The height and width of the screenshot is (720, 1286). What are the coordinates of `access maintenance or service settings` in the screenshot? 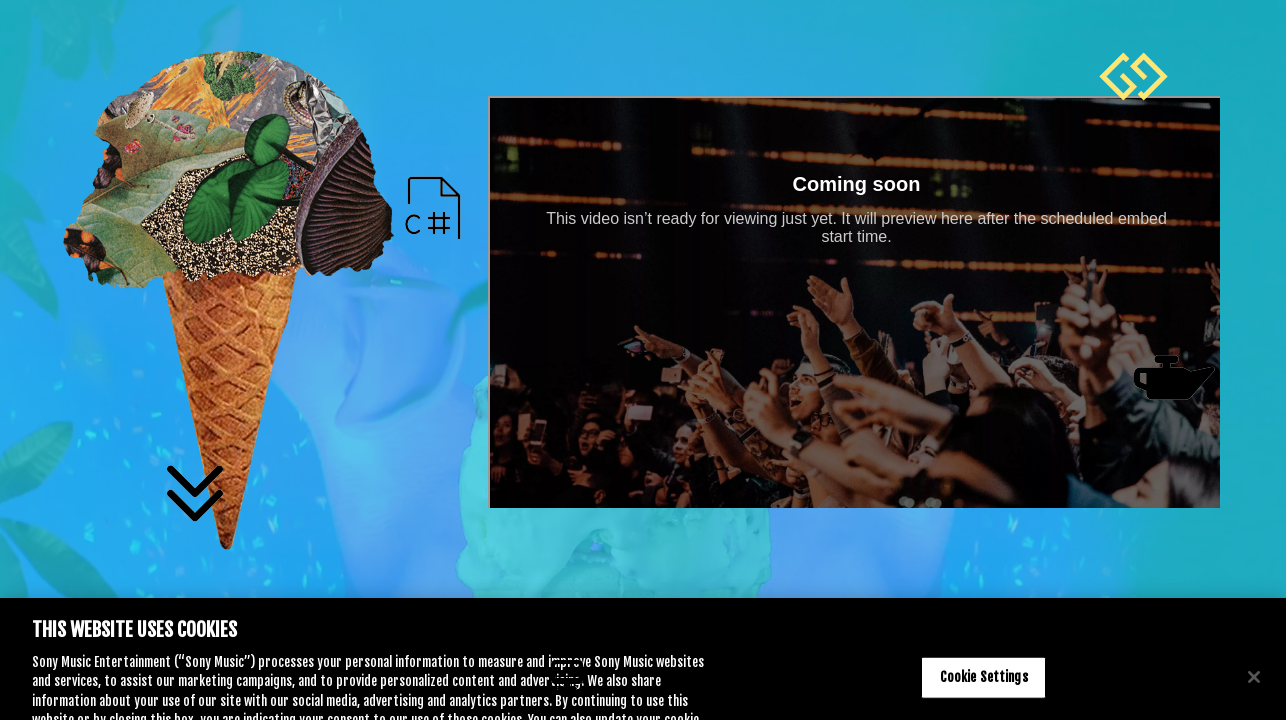 It's located at (1174, 379).